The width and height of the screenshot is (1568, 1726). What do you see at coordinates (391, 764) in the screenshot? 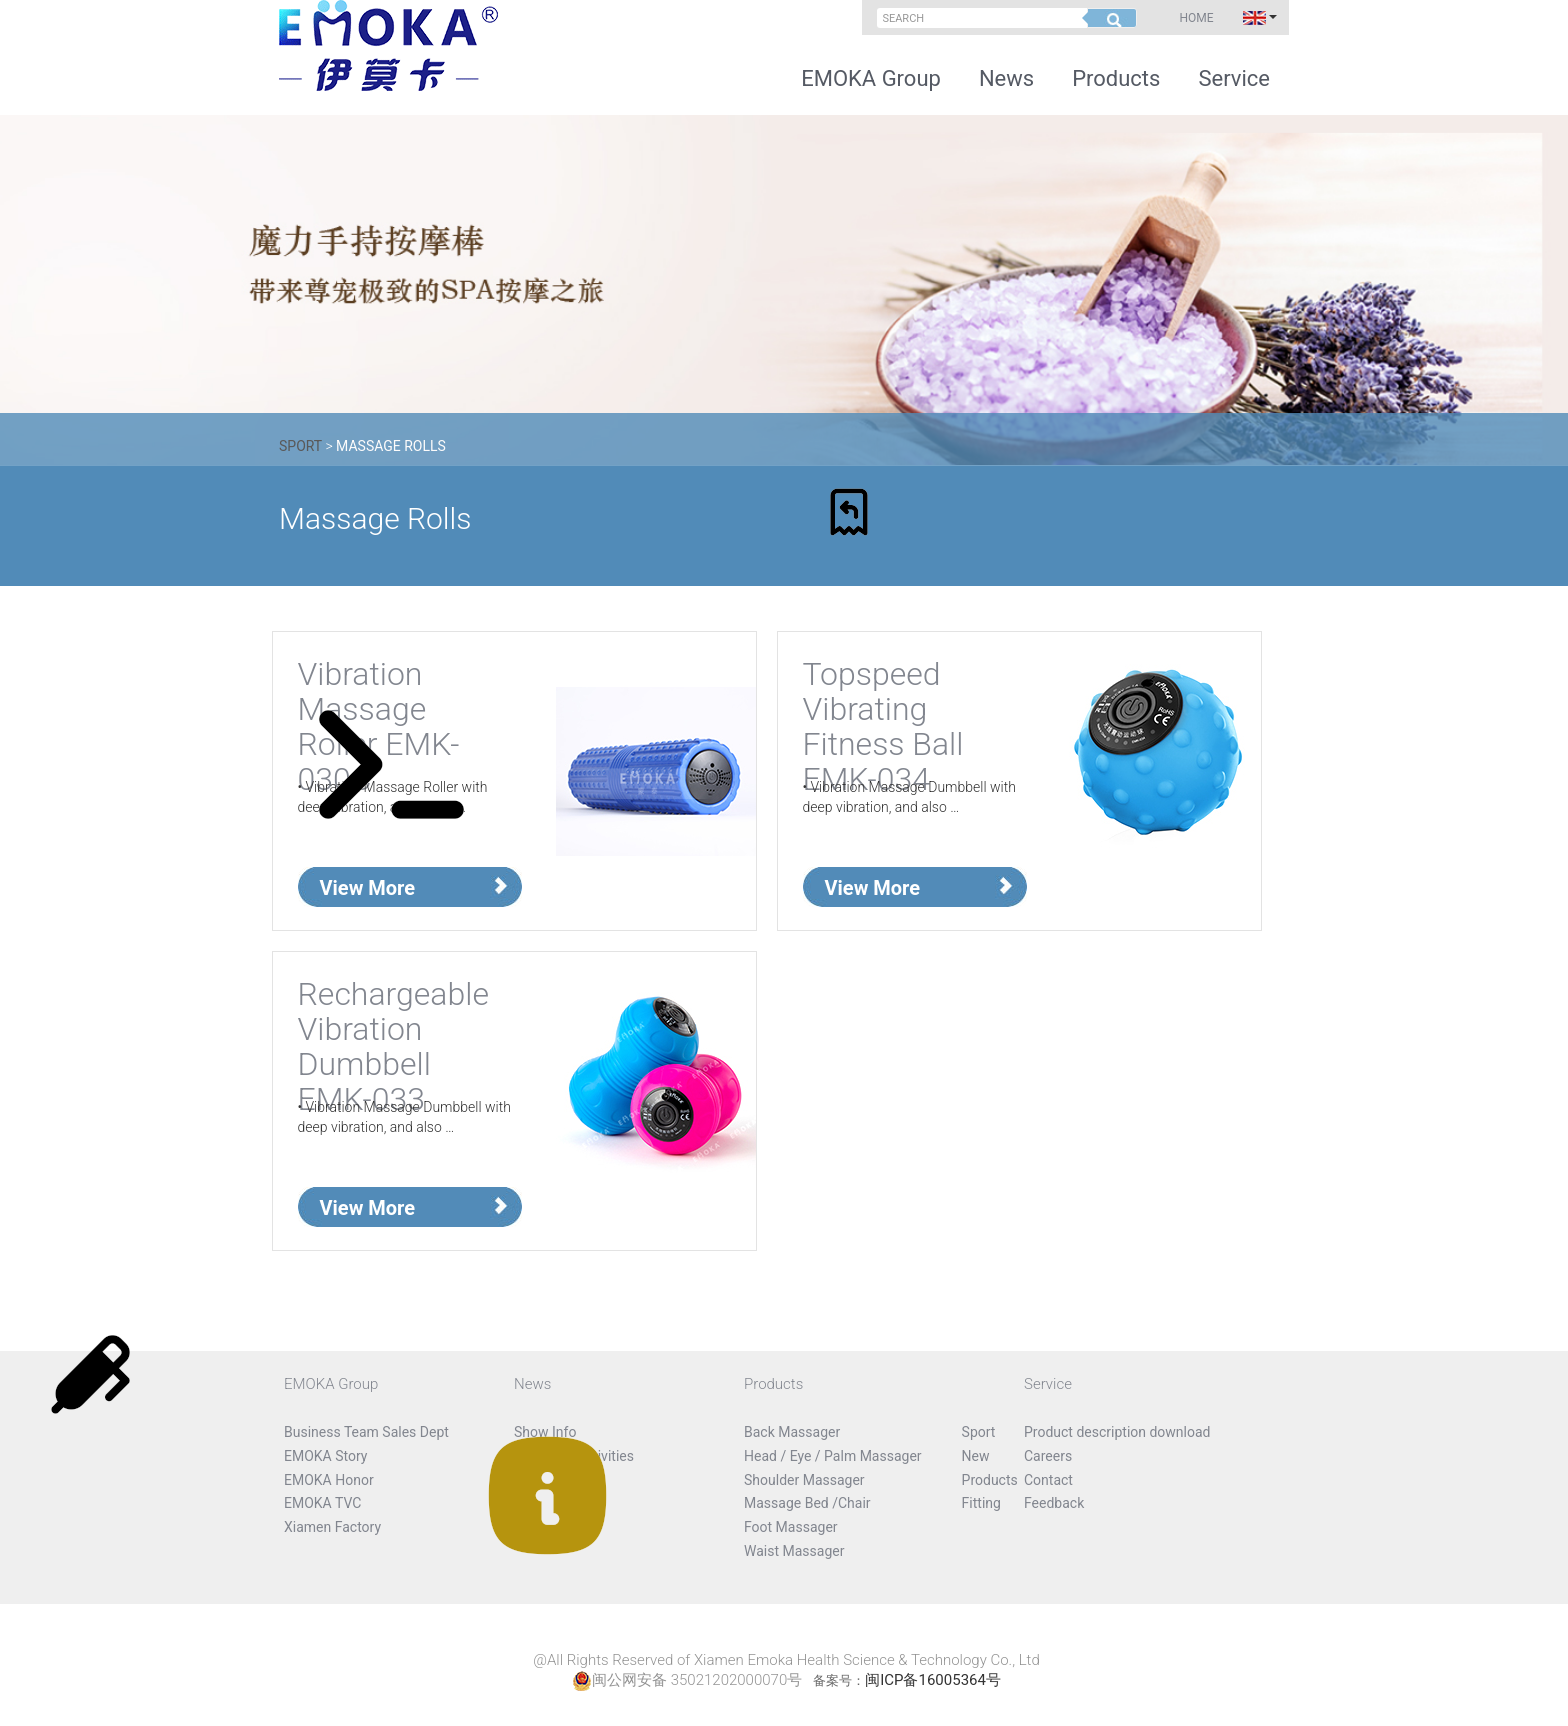
I see `open command line or terminal` at bounding box center [391, 764].